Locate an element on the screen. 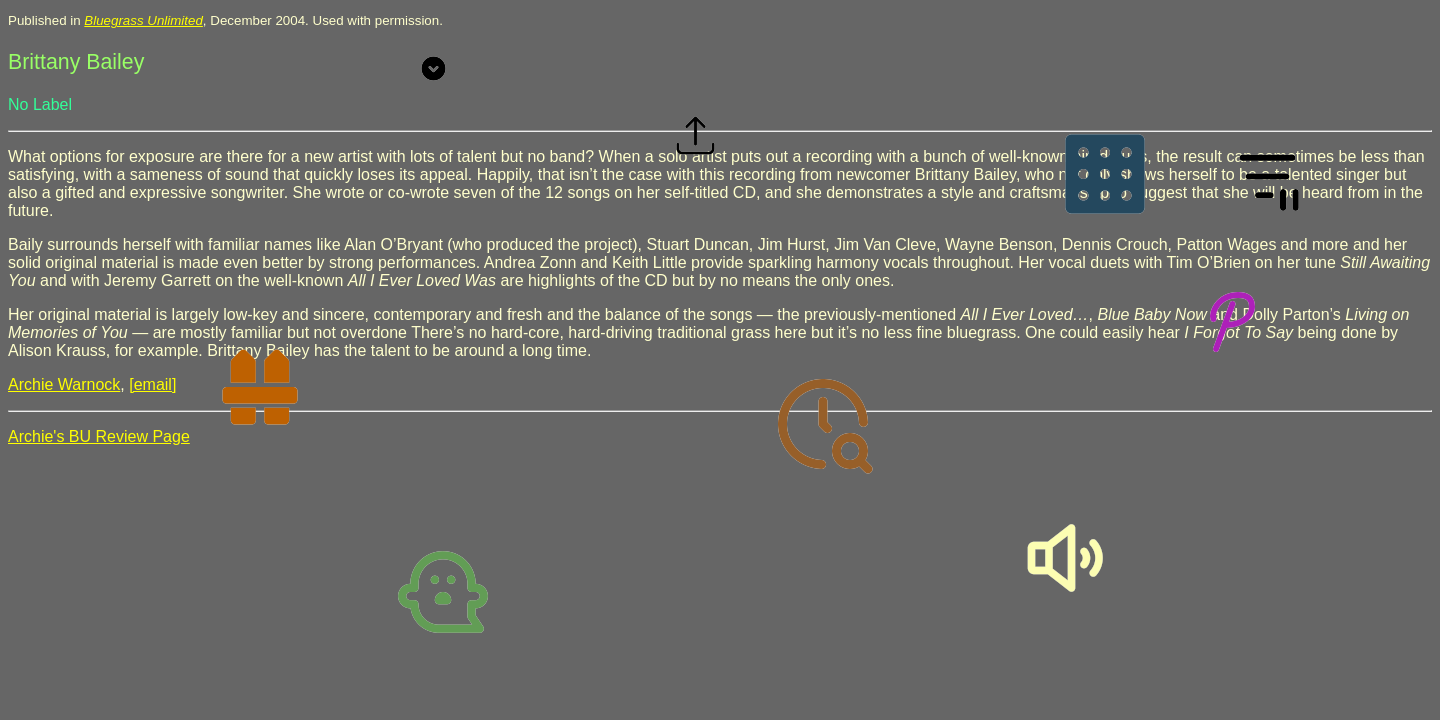 Image resolution: width=1440 pixels, height=720 pixels. set boundary or perimeter limits is located at coordinates (260, 387).